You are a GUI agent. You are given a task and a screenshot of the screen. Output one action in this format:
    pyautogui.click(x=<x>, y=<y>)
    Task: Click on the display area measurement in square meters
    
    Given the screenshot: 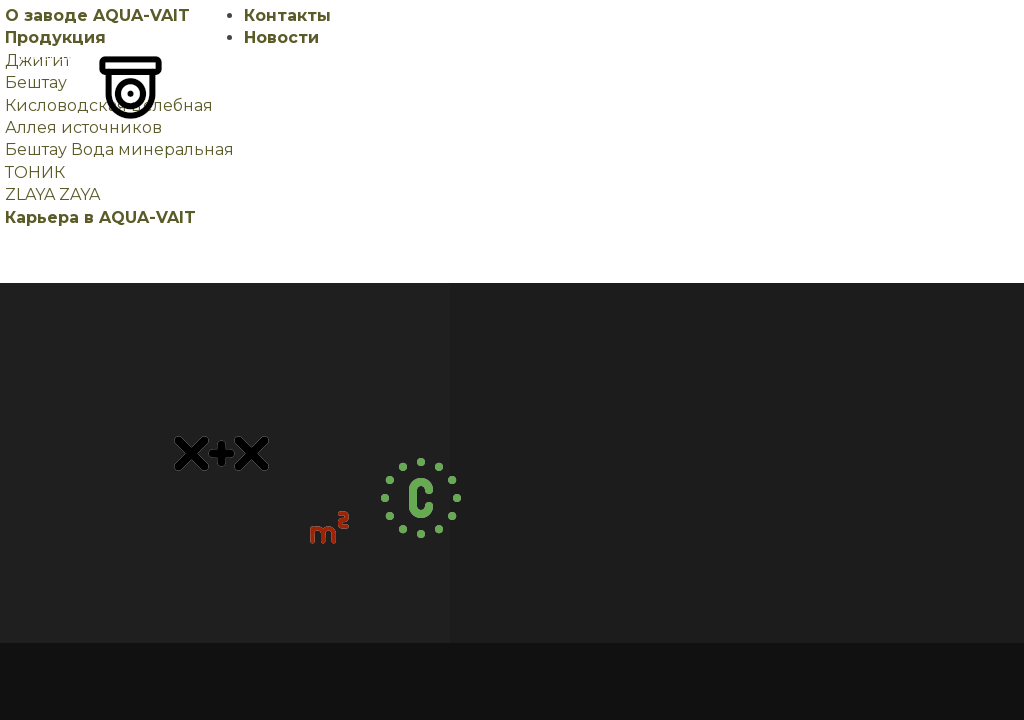 What is the action you would take?
    pyautogui.click(x=329, y=528)
    